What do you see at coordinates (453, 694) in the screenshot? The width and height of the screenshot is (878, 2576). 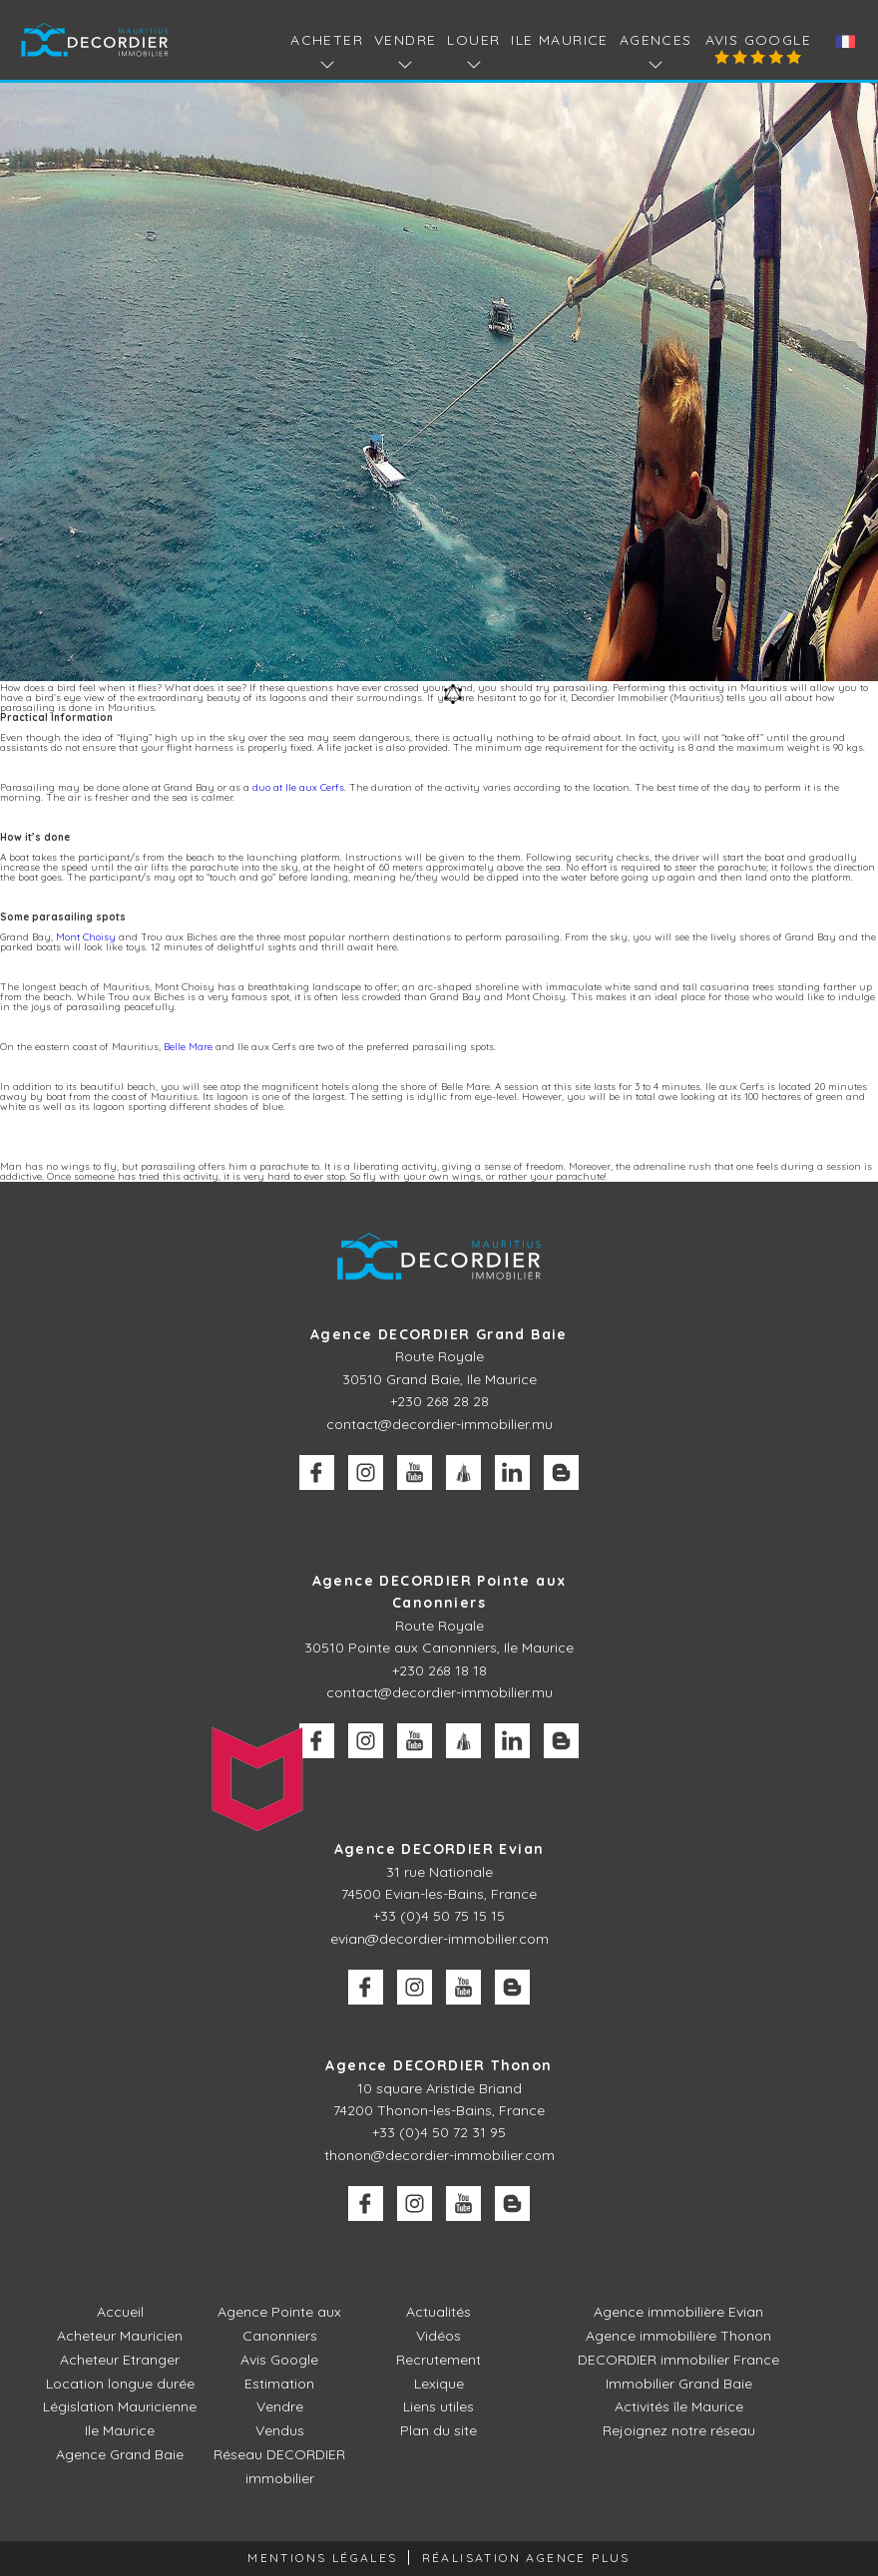 I see `graphql api or technology indicator` at bounding box center [453, 694].